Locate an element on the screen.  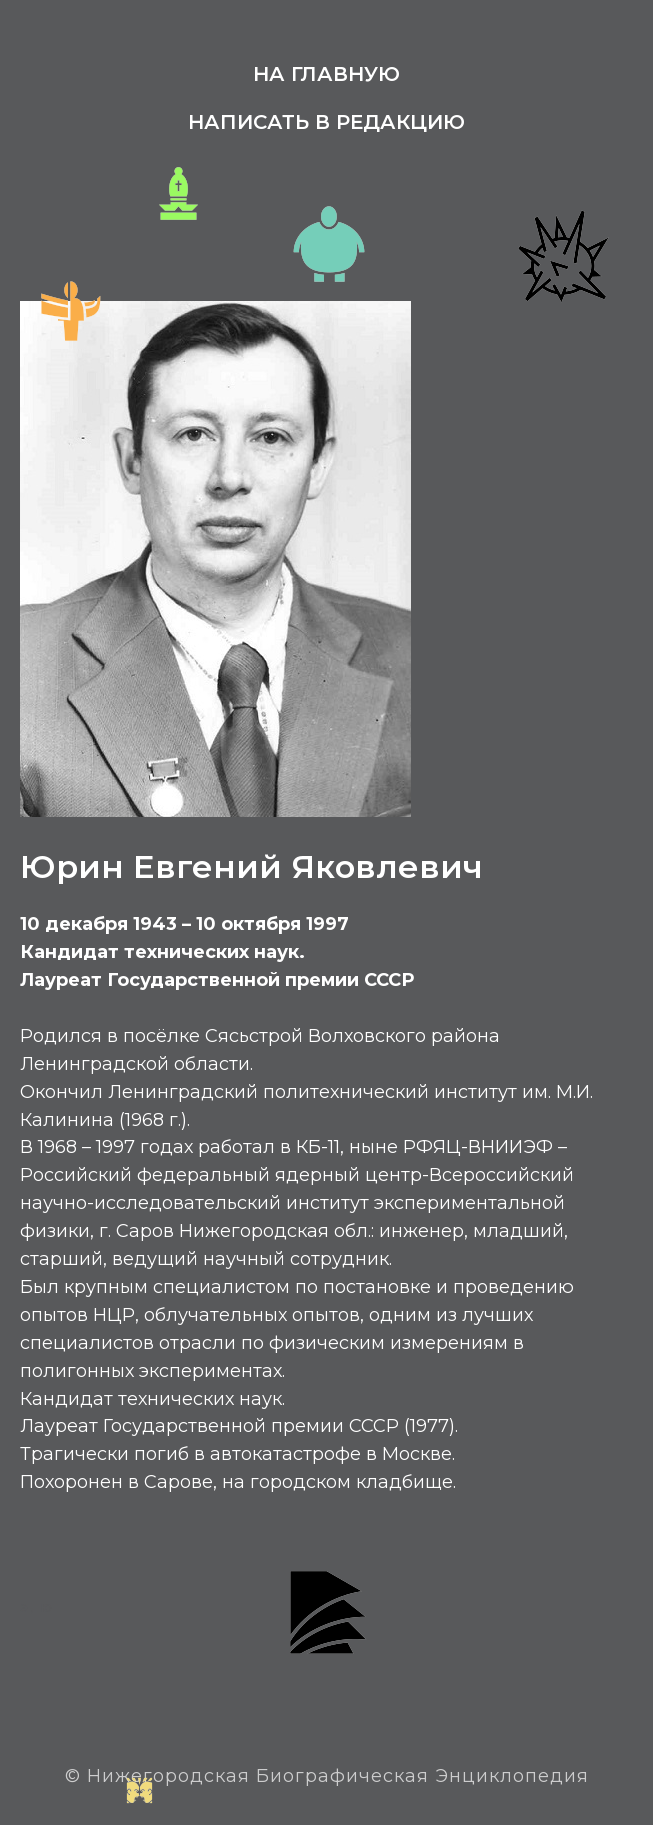
select the bishop piece in a chess game is located at coordinates (178, 193).